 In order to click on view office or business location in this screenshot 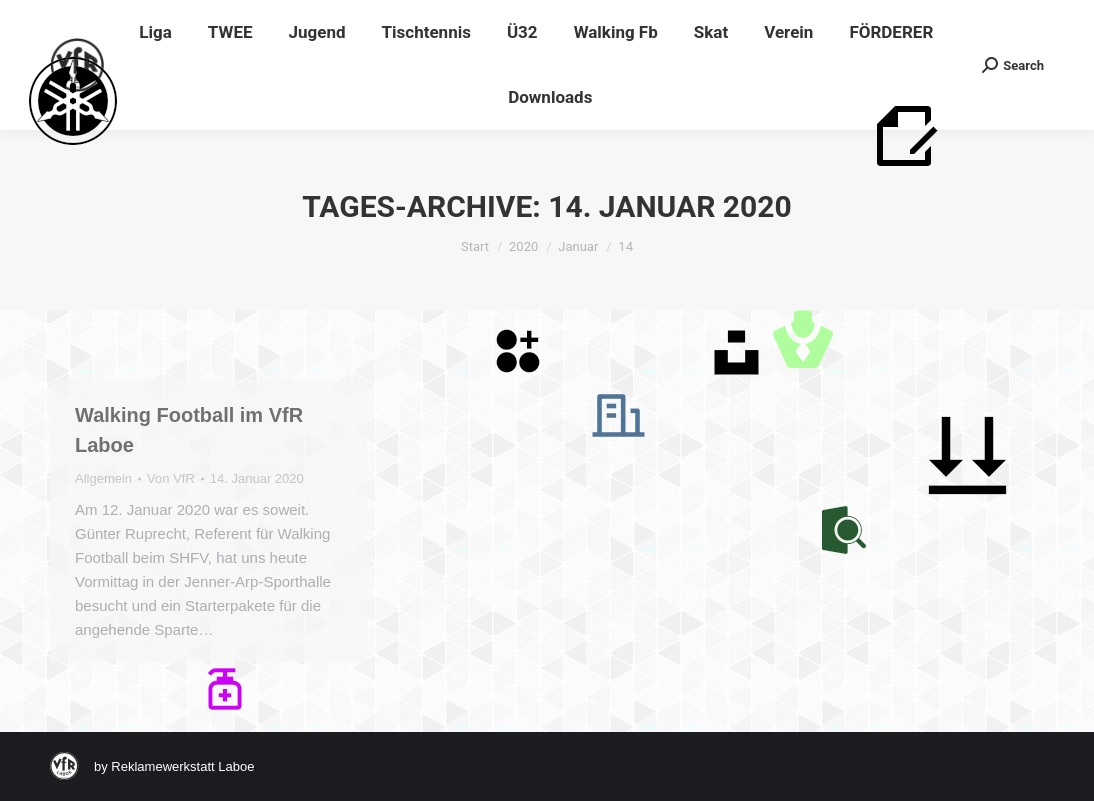, I will do `click(618, 415)`.